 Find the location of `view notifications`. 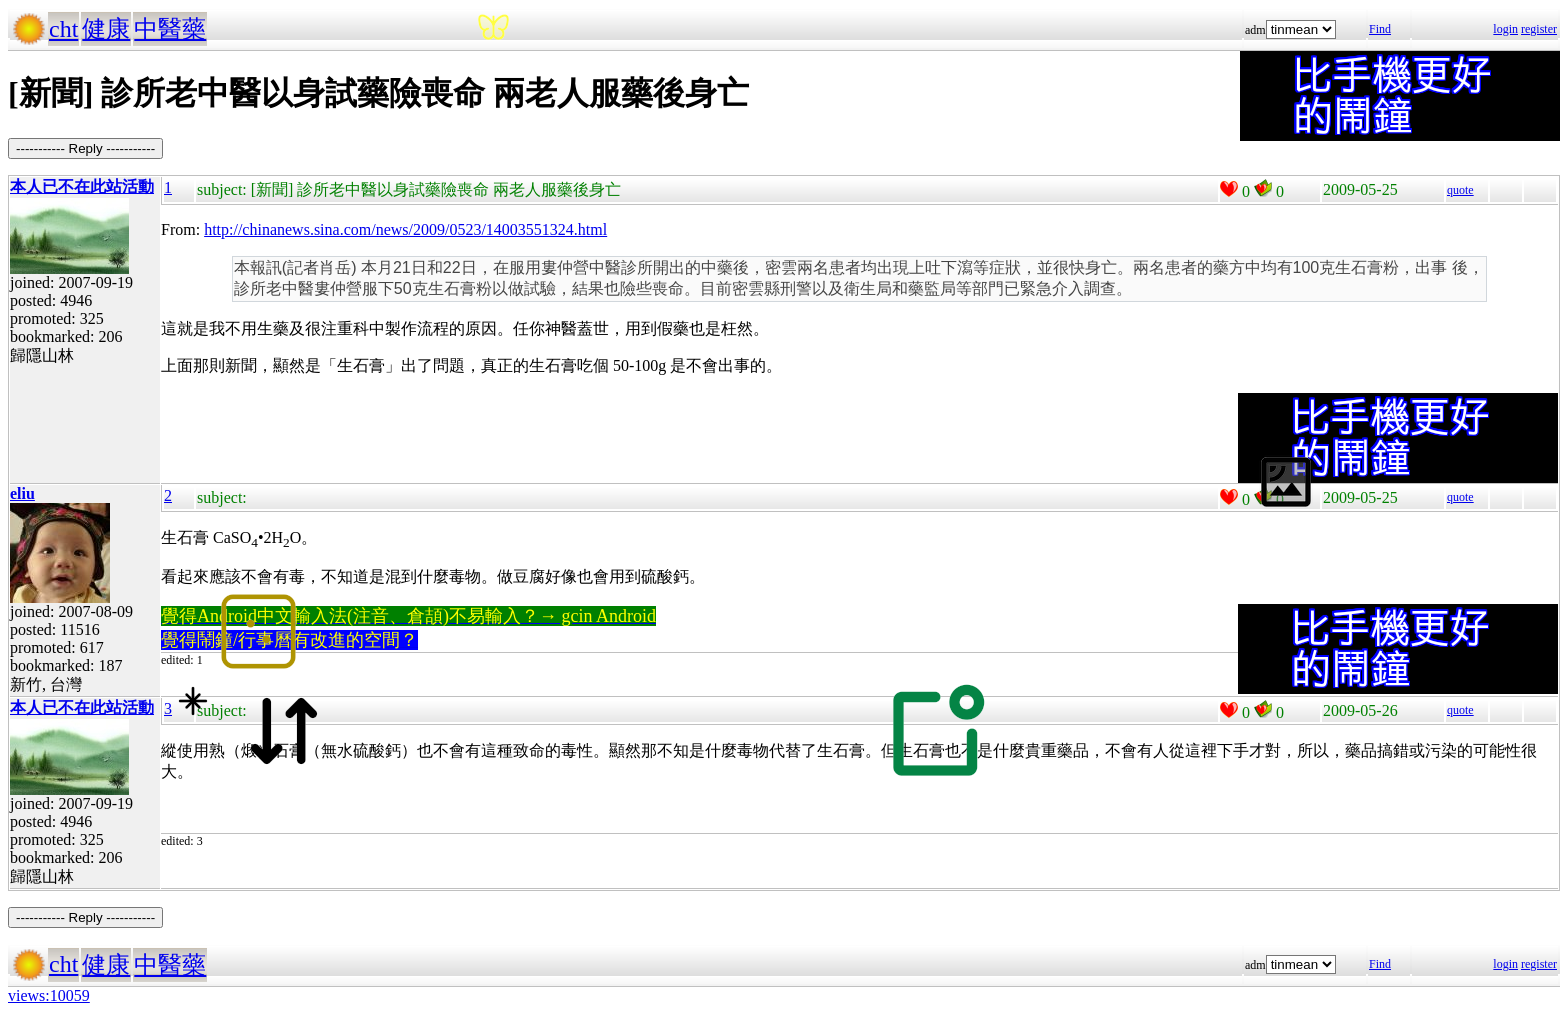

view notifications is located at coordinates (937, 732).